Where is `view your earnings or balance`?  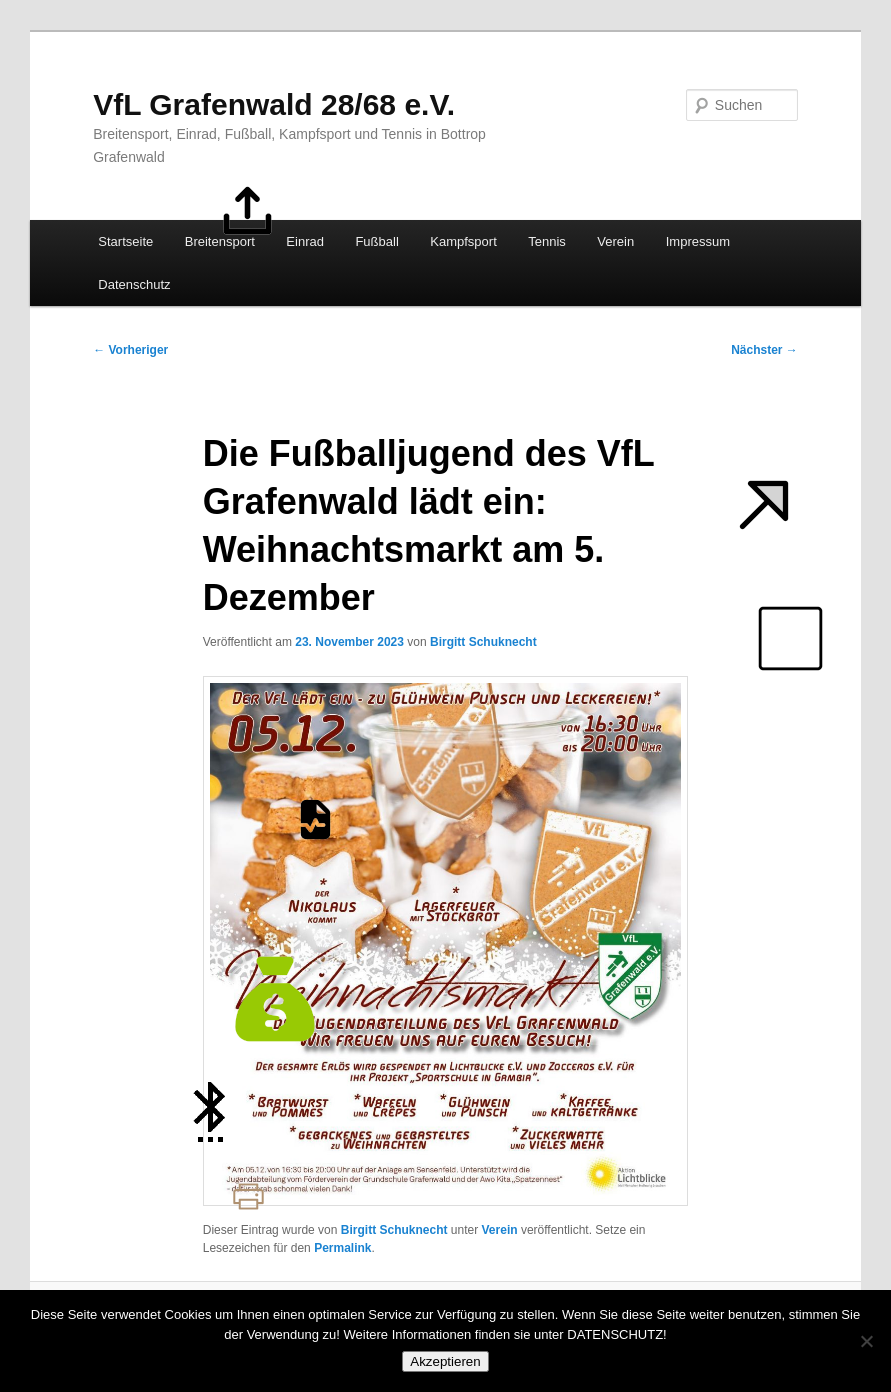
view your earnings or balance is located at coordinates (275, 999).